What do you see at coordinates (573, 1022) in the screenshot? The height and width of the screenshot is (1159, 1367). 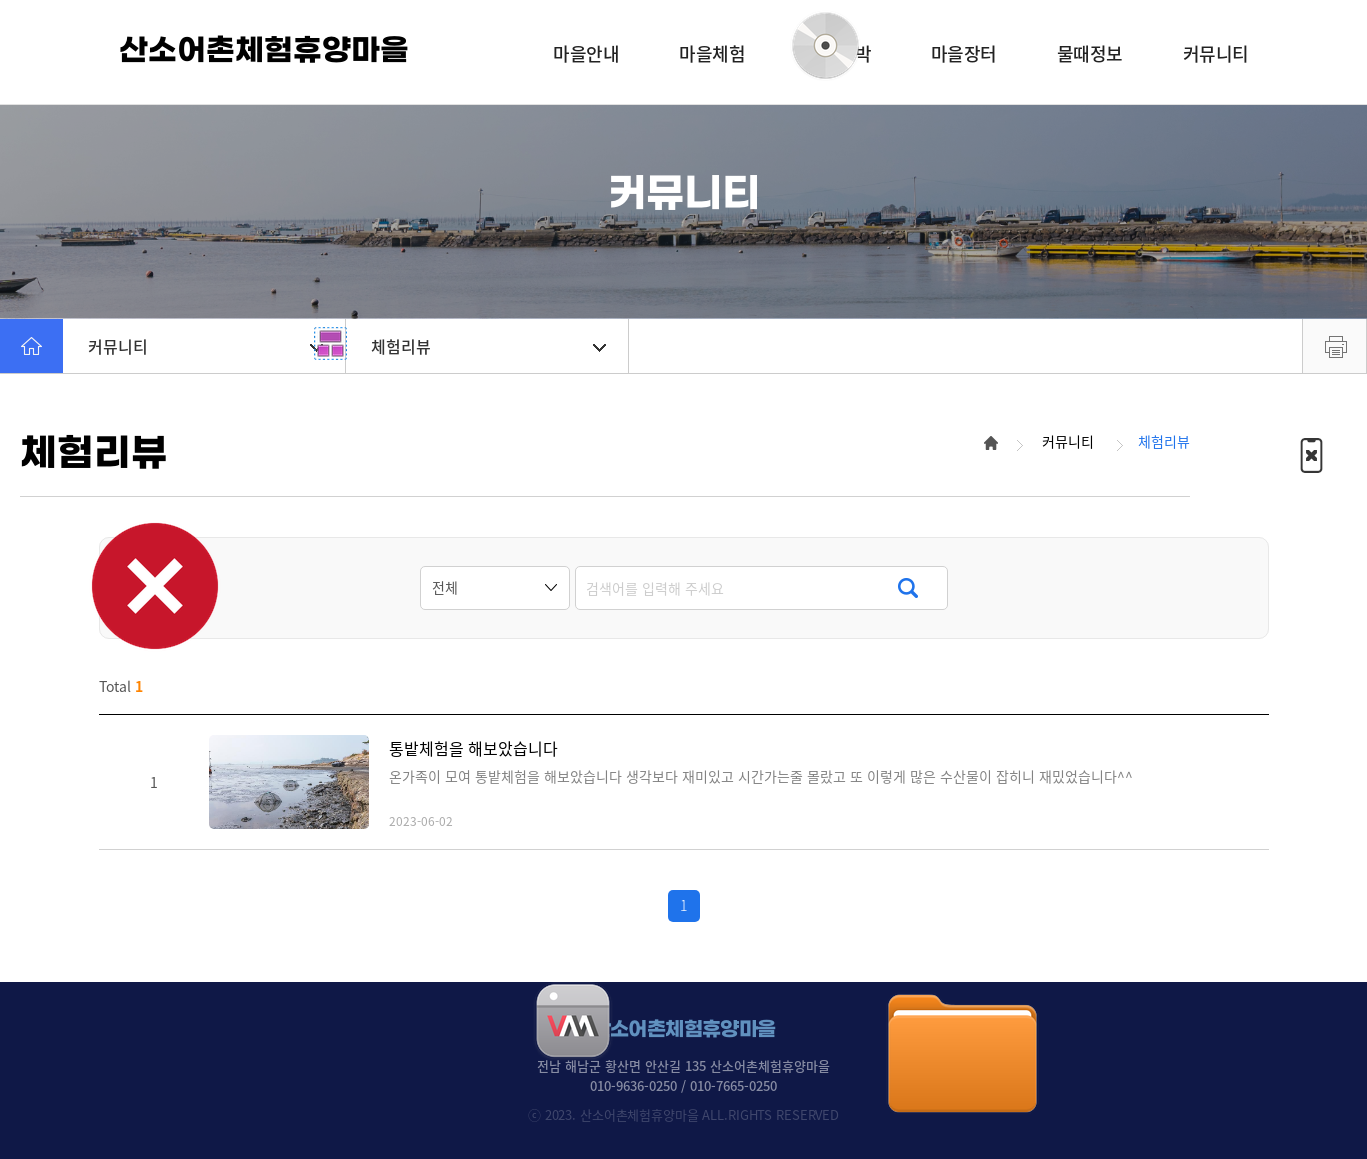 I see `open virtual machine preferences` at bounding box center [573, 1022].